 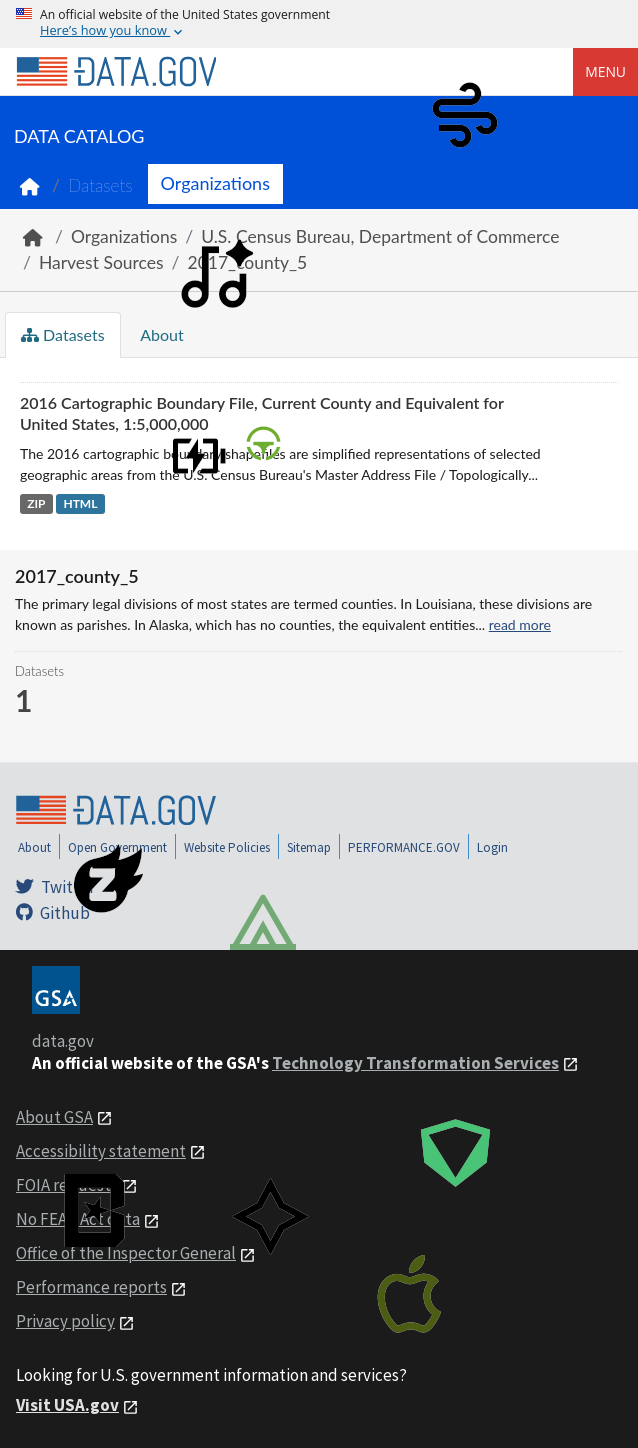 What do you see at coordinates (270, 1216) in the screenshot?
I see `indicates clear or sunny weather conditions` at bounding box center [270, 1216].